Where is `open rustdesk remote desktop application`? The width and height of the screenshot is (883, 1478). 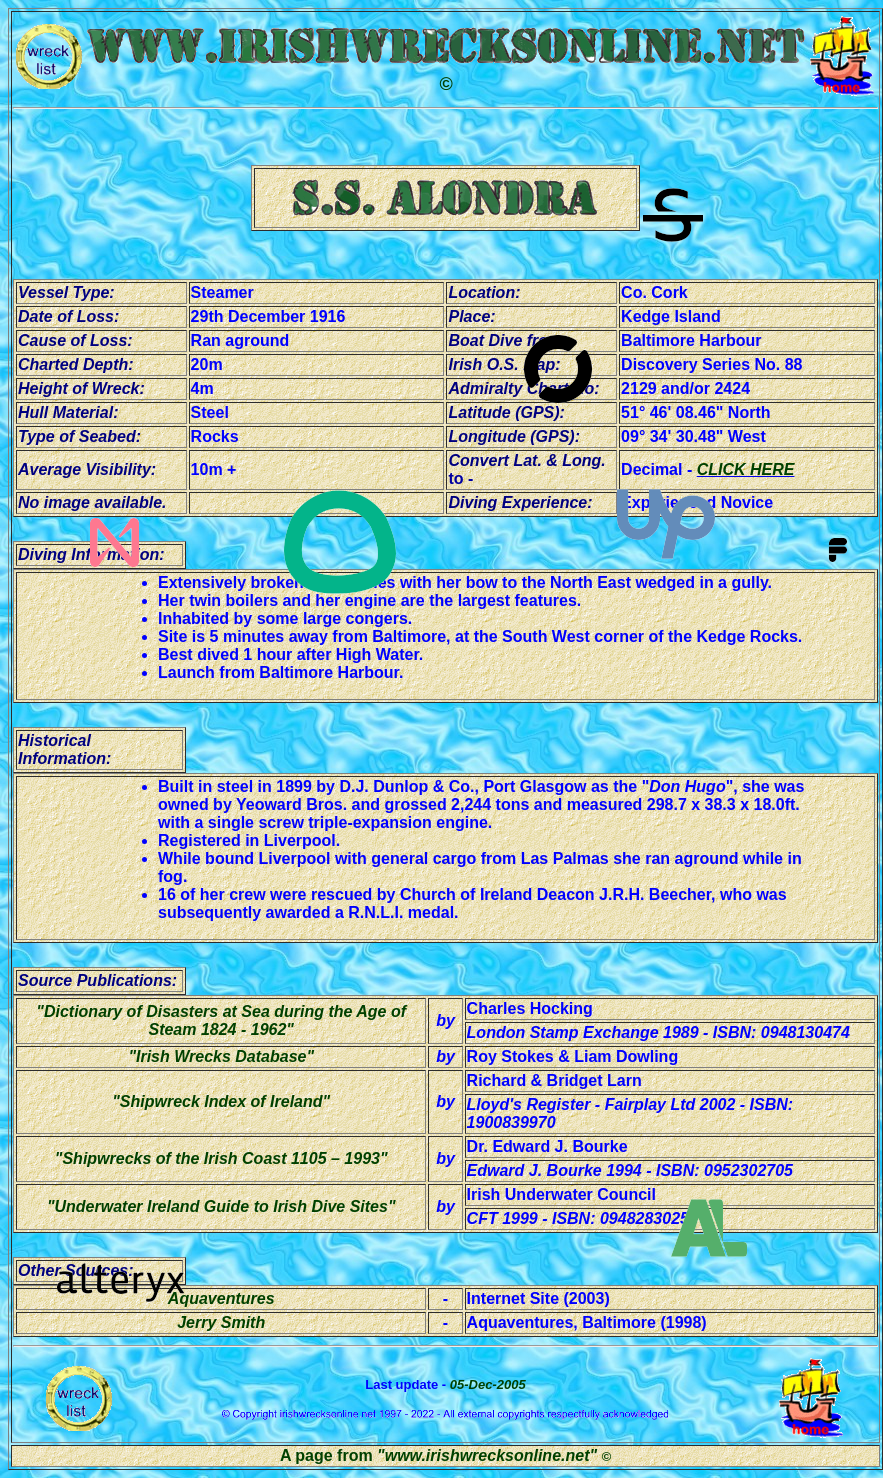 open rustdesk remote desktop application is located at coordinates (558, 369).